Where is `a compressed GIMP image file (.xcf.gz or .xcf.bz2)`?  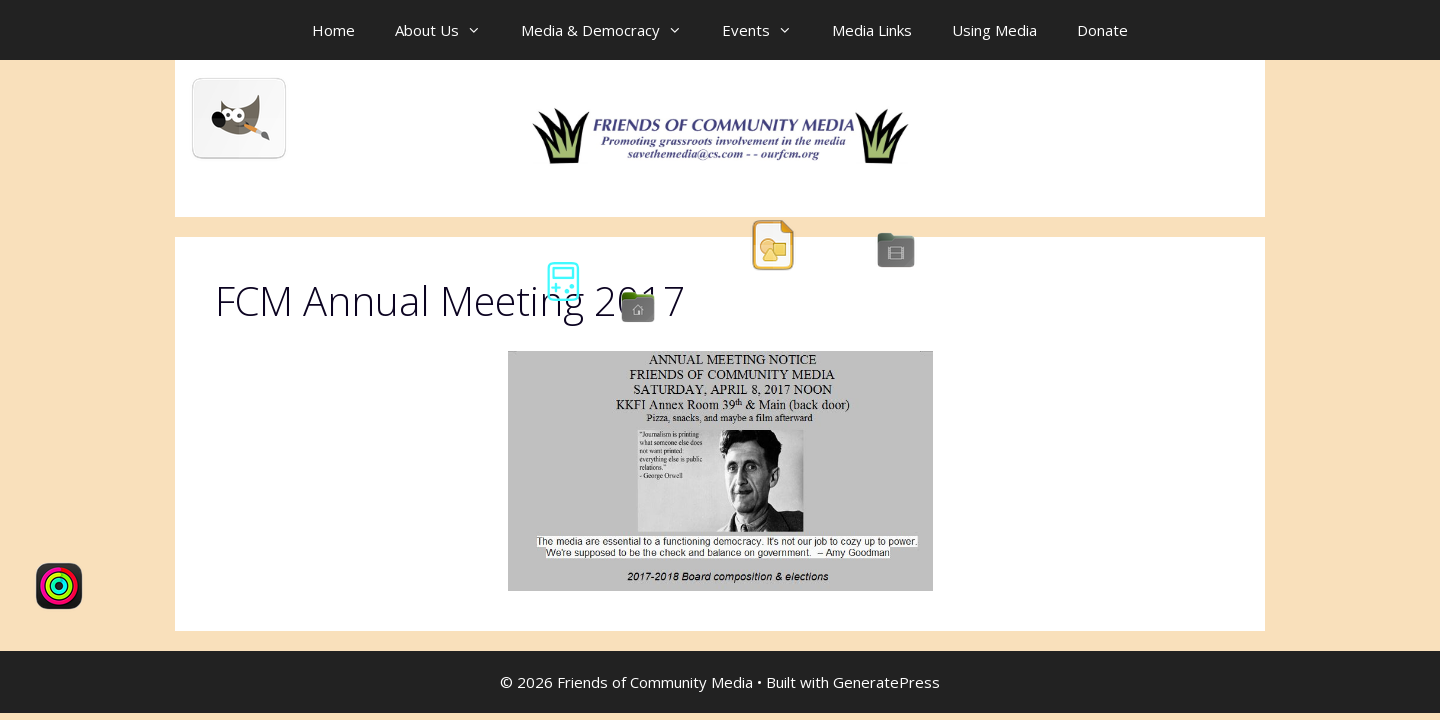 a compressed GIMP image file (.xcf.gz or .xcf.bz2) is located at coordinates (239, 115).